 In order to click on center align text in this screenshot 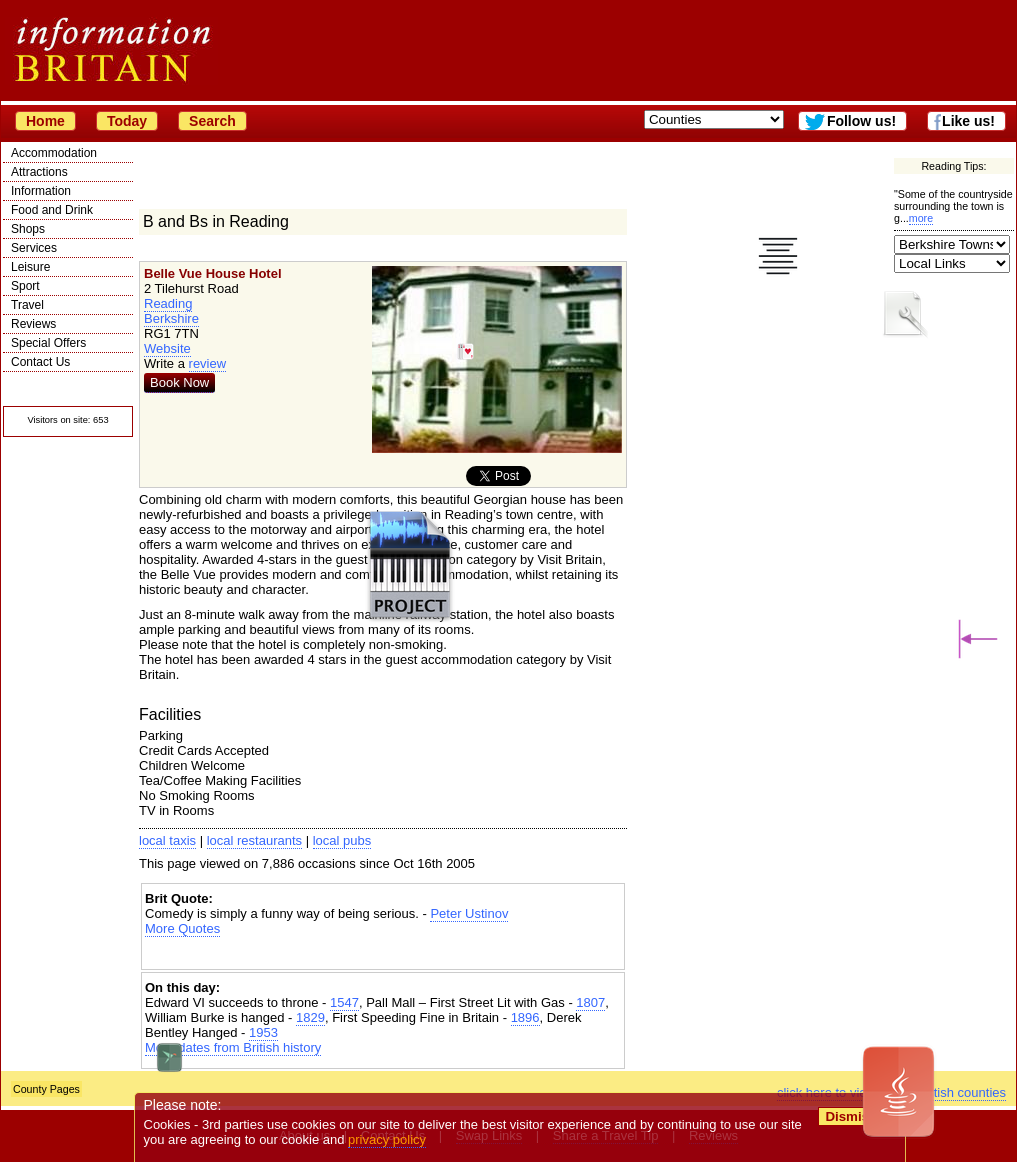, I will do `click(778, 257)`.